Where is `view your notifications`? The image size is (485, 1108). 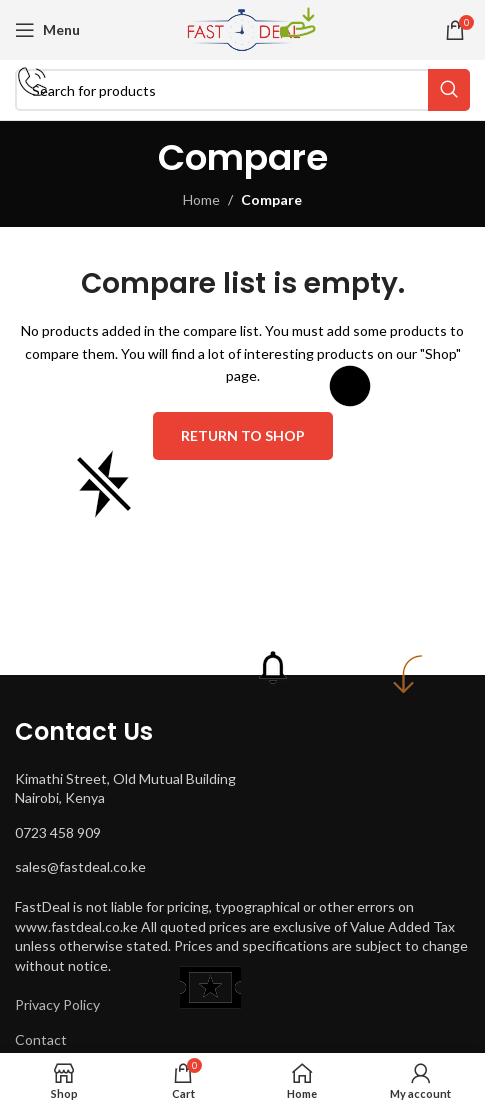 view your notifications is located at coordinates (273, 667).